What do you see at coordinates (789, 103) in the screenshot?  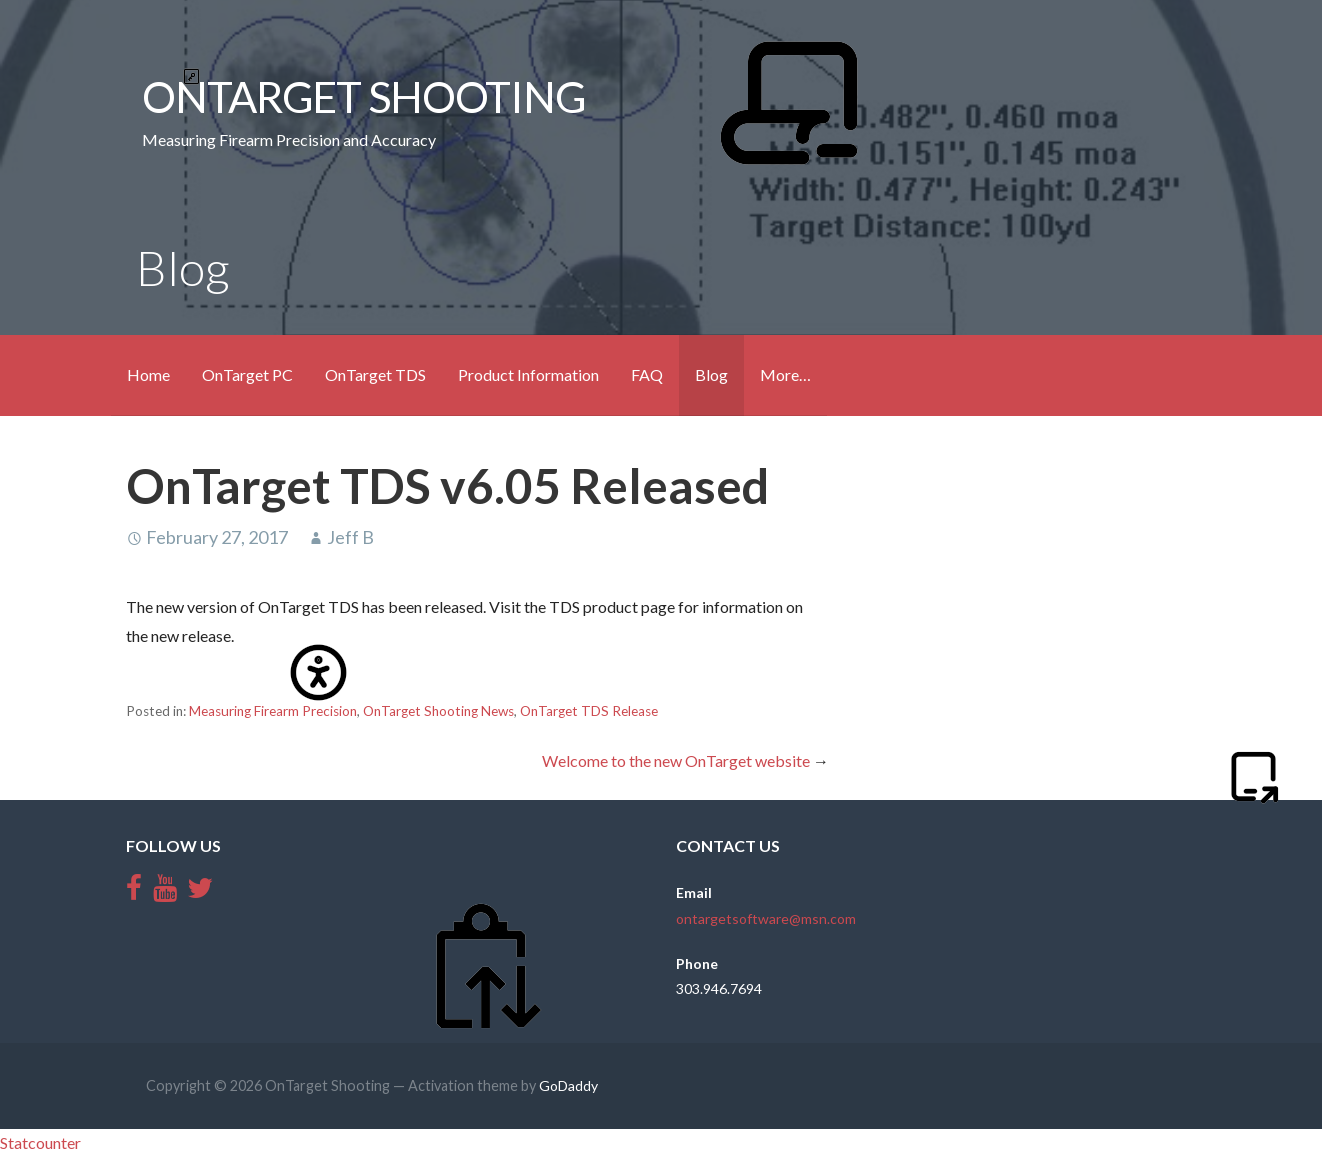 I see `remove a script or code file` at bounding box center [789, 103].